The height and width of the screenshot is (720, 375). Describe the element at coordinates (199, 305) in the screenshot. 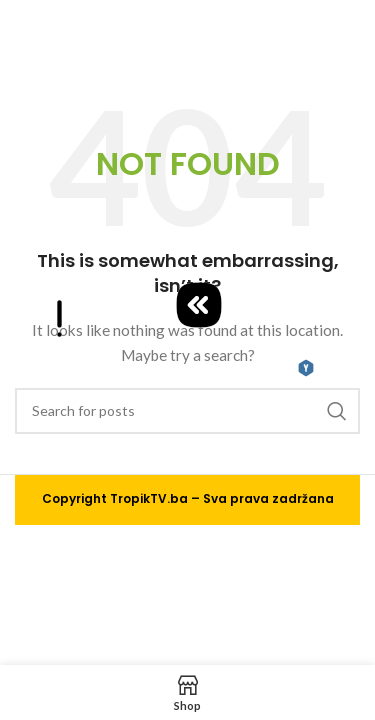

I see `go back to the previous screen` at that location.